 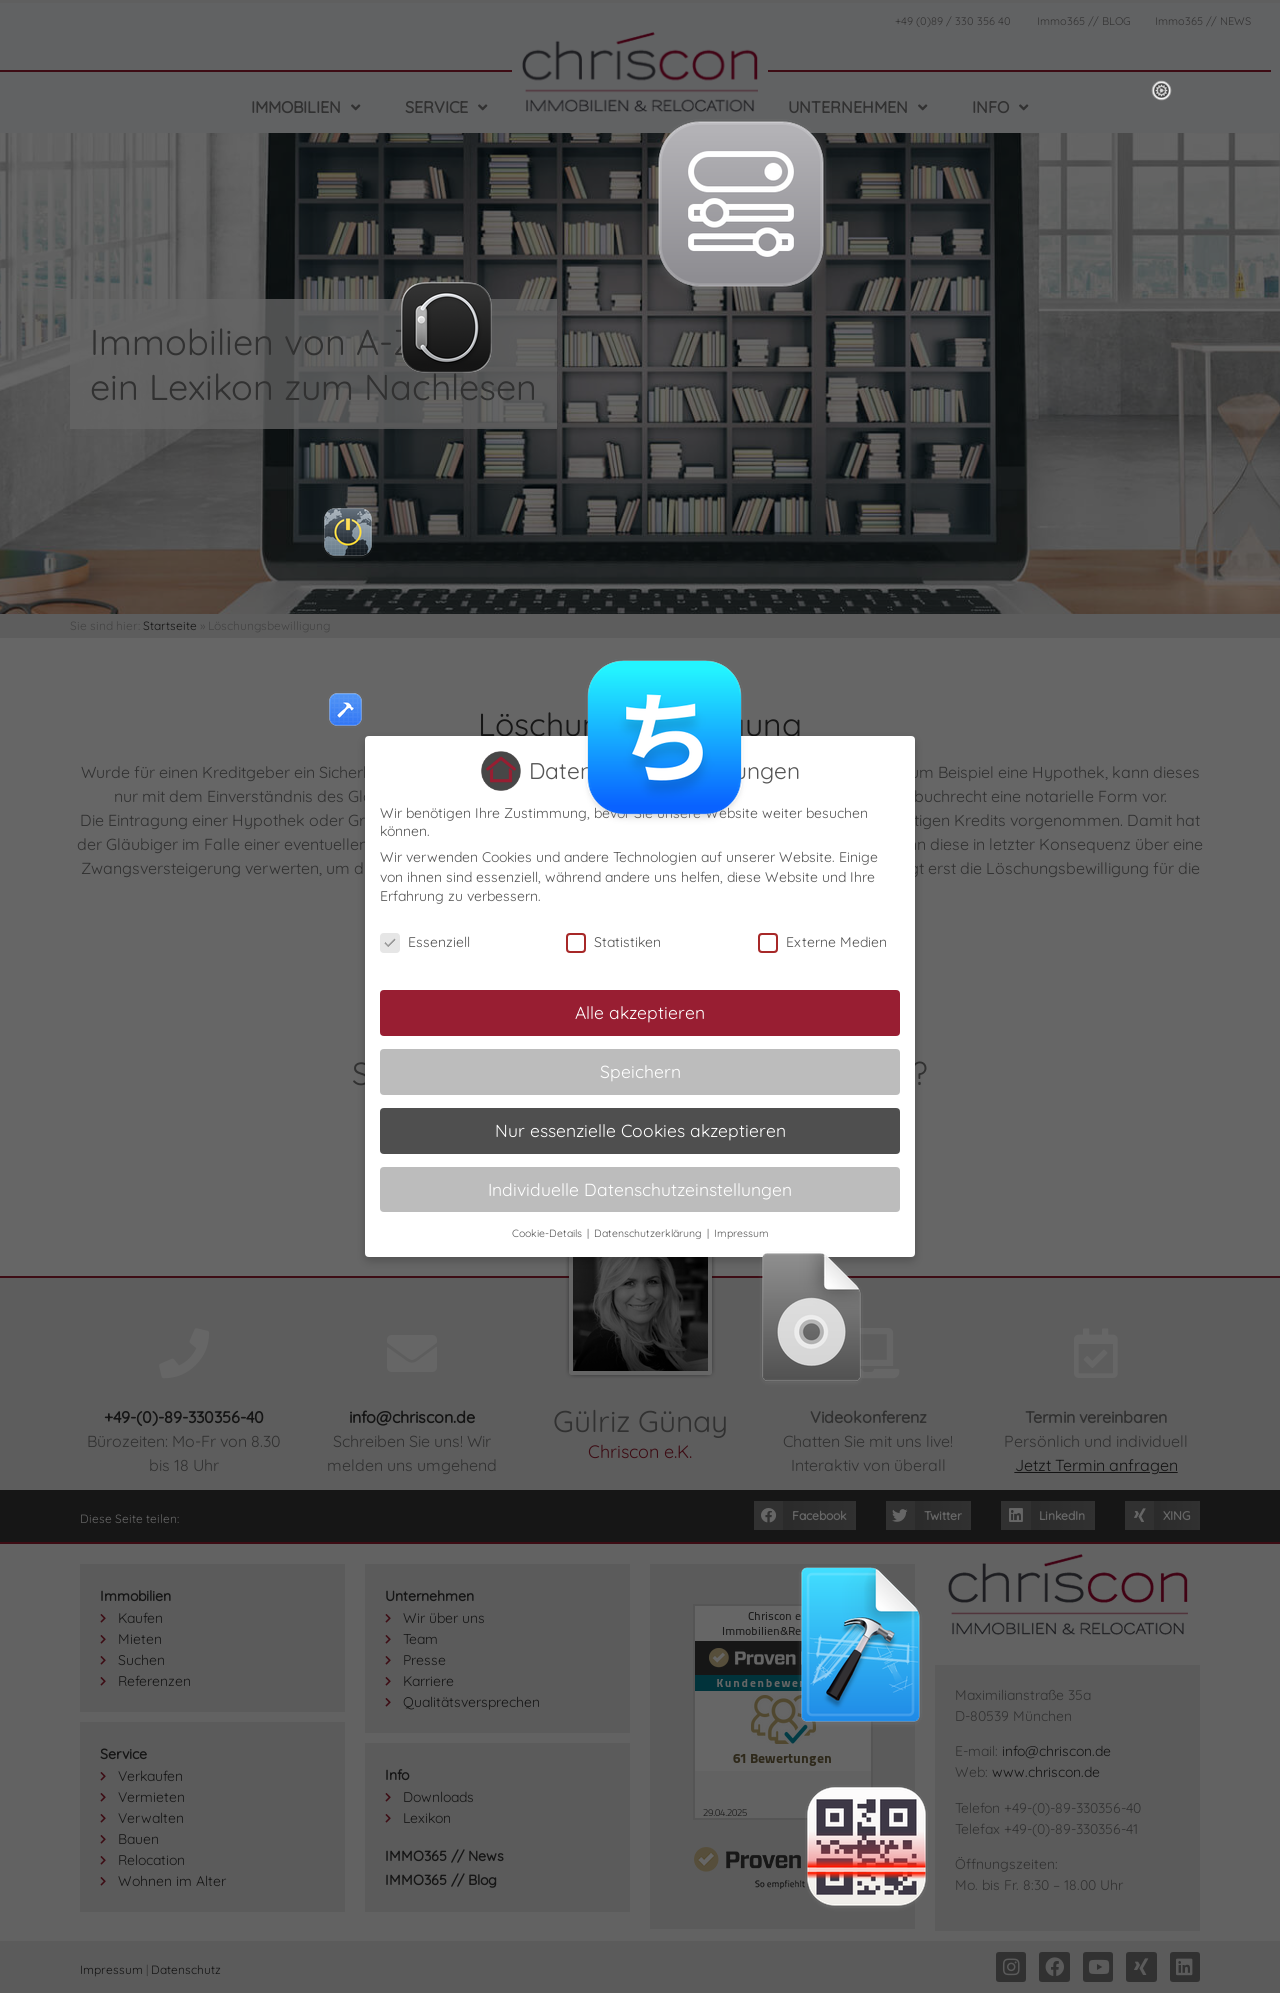 I want to click on open ibus-anthy japanese input method settings, so click(x=664, y=737).